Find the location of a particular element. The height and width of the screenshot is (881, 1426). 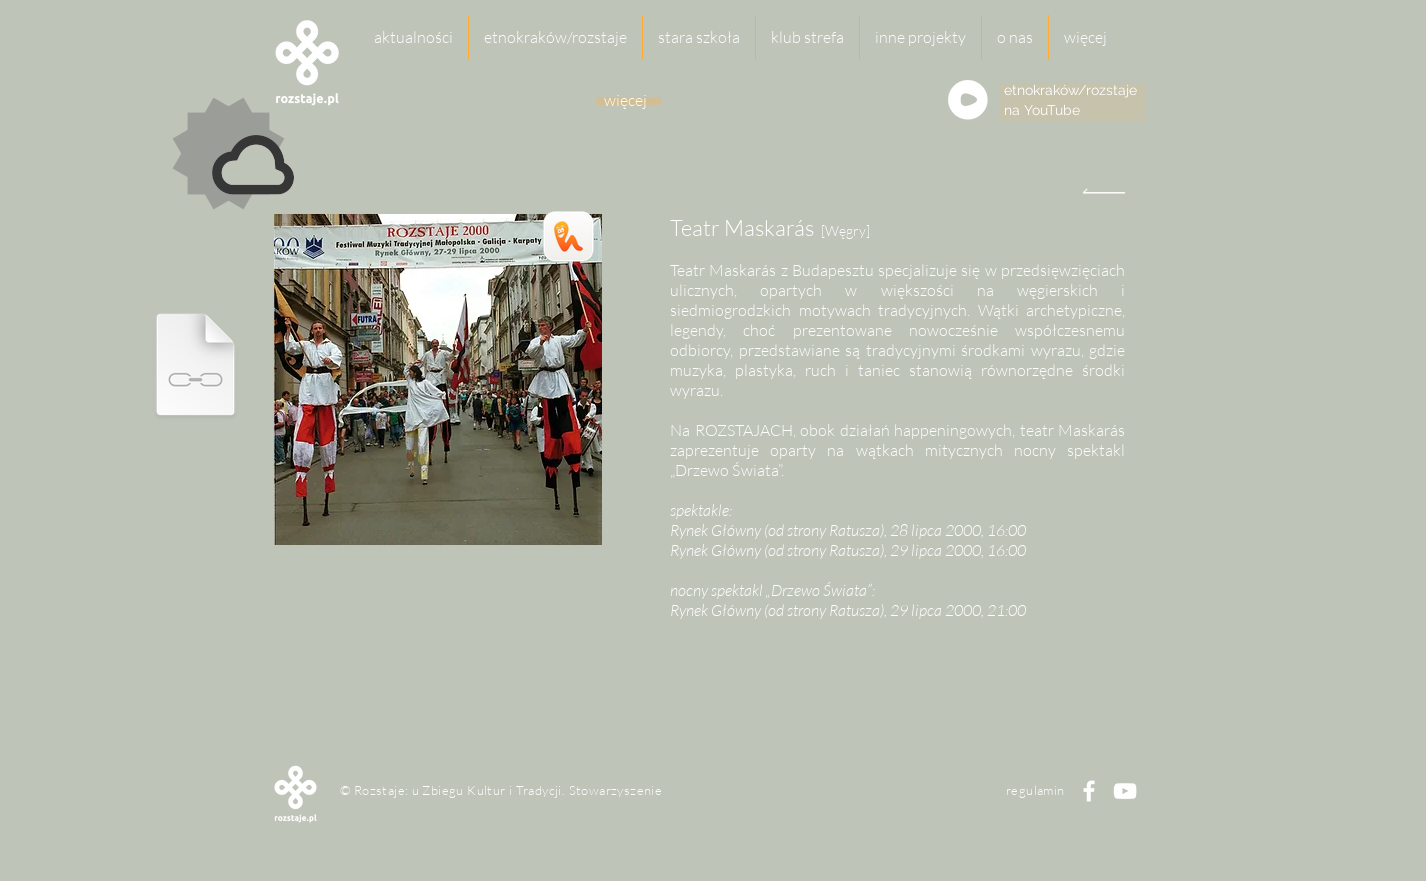

a windows shortcut file (.lnk) is located at coordinates (195, 366).